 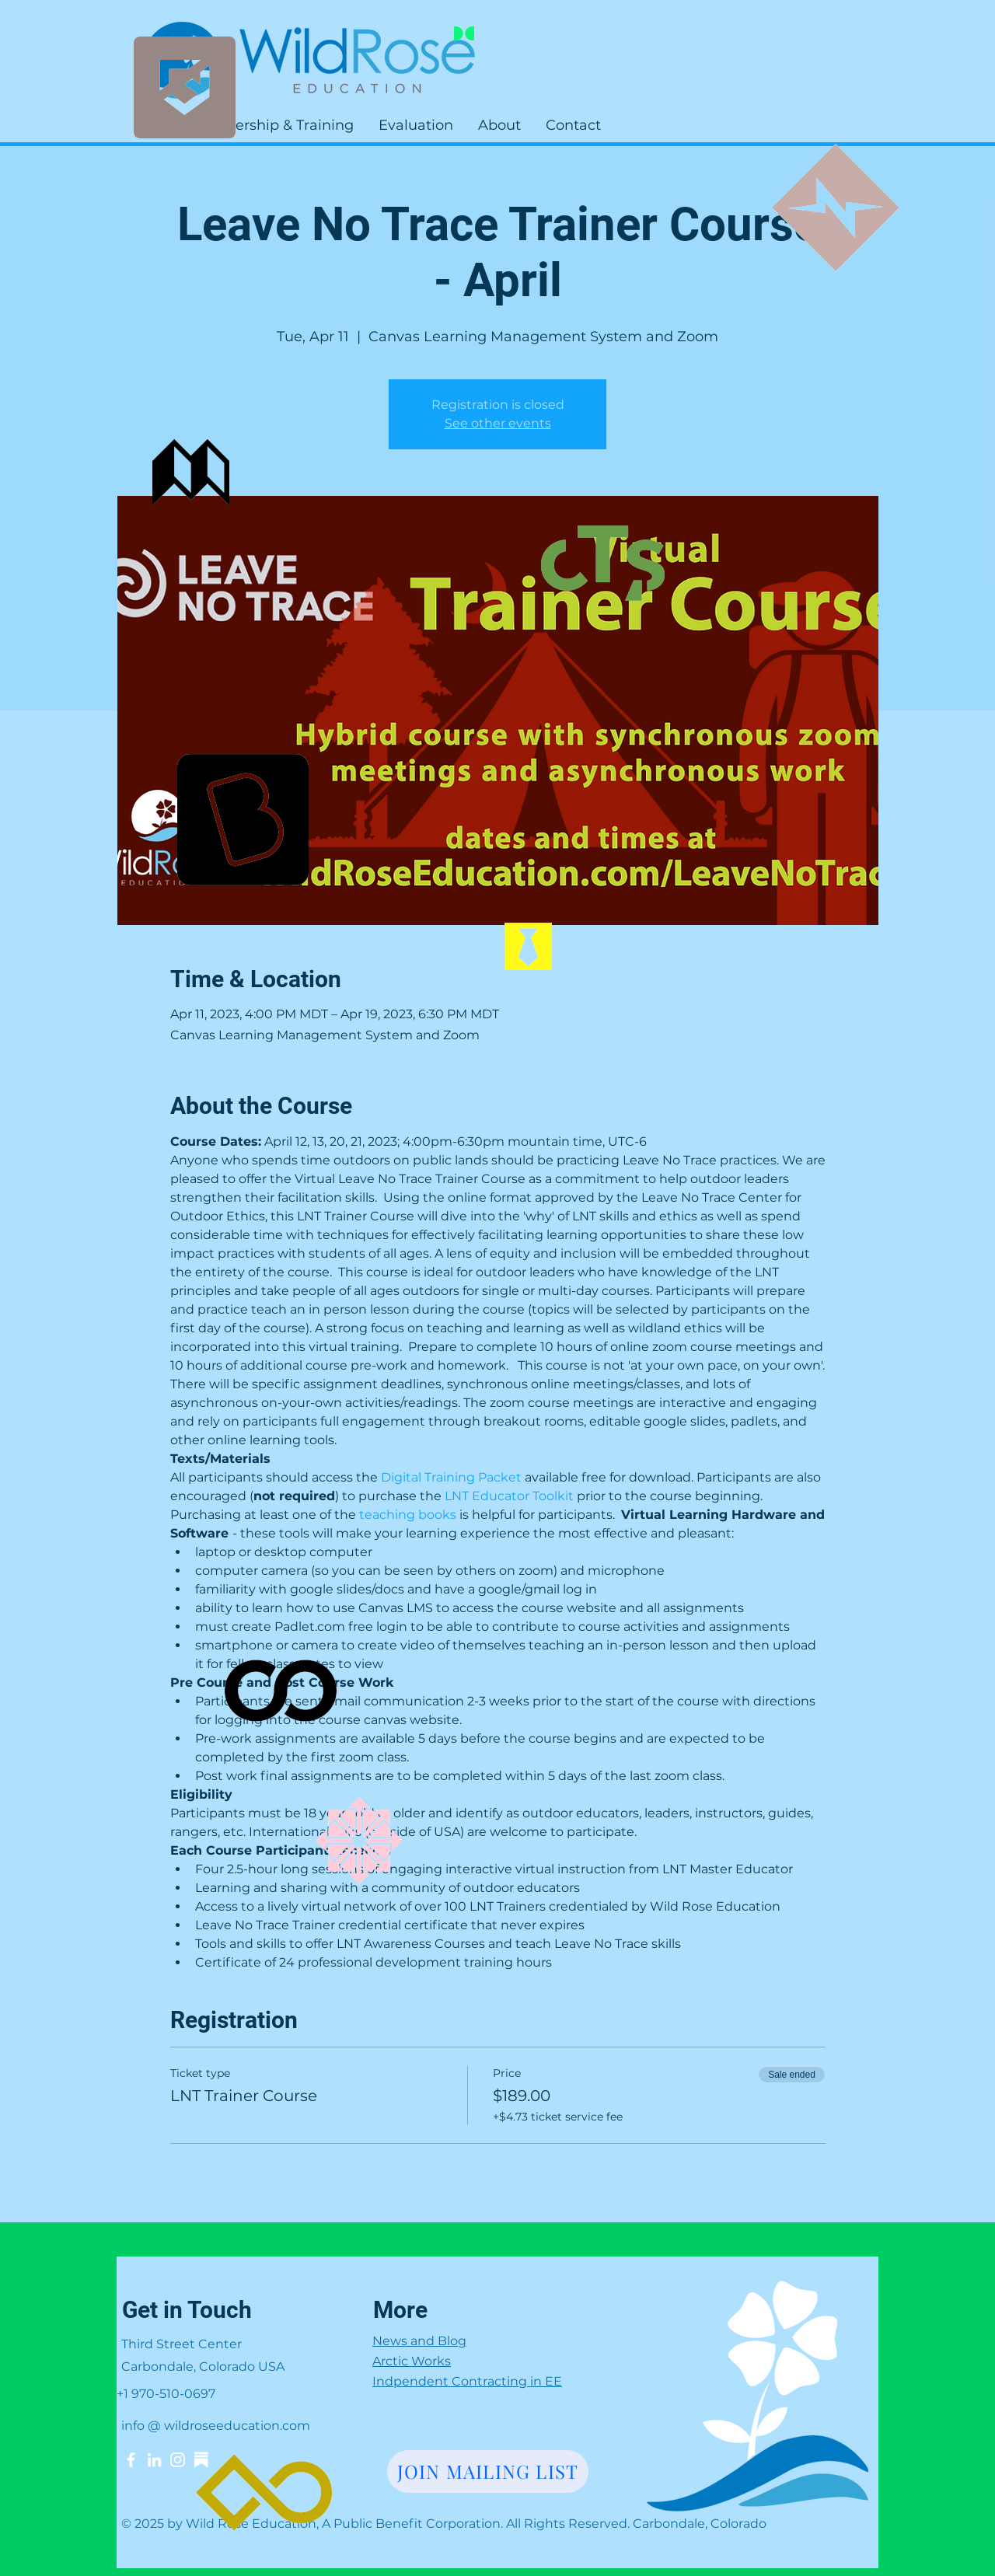 What do you see at coordinates (602, 563) in the screenshot?
I see `CTS corporation logo` at bounding box center [602, 563].